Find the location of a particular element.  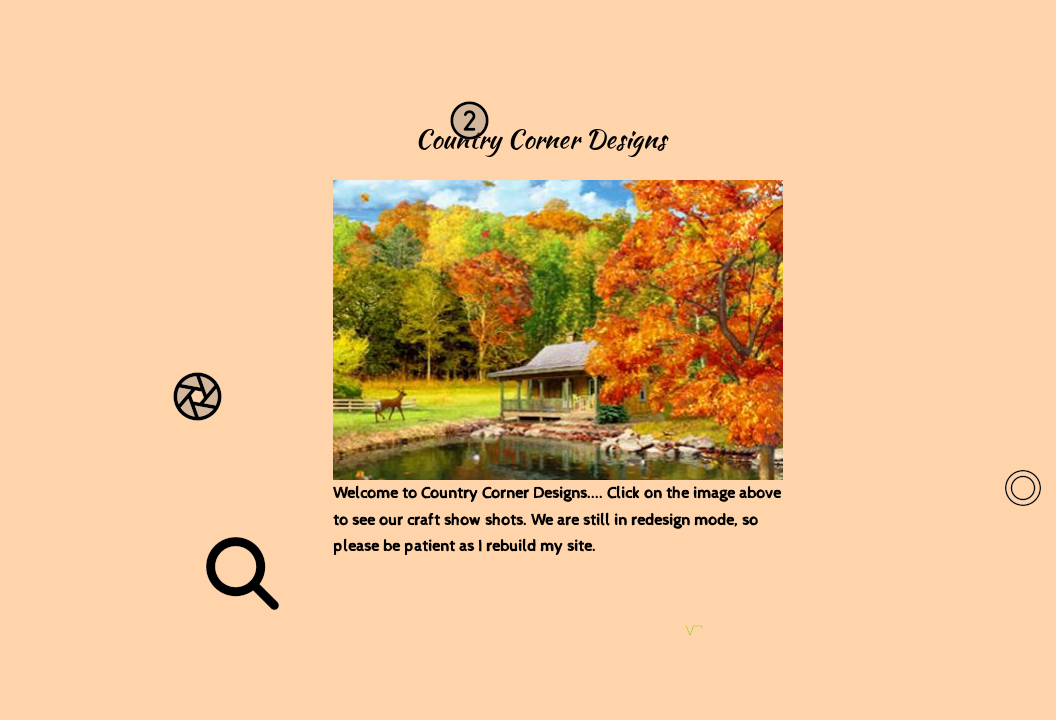

search for content or items is located at coordinates (242, 573).